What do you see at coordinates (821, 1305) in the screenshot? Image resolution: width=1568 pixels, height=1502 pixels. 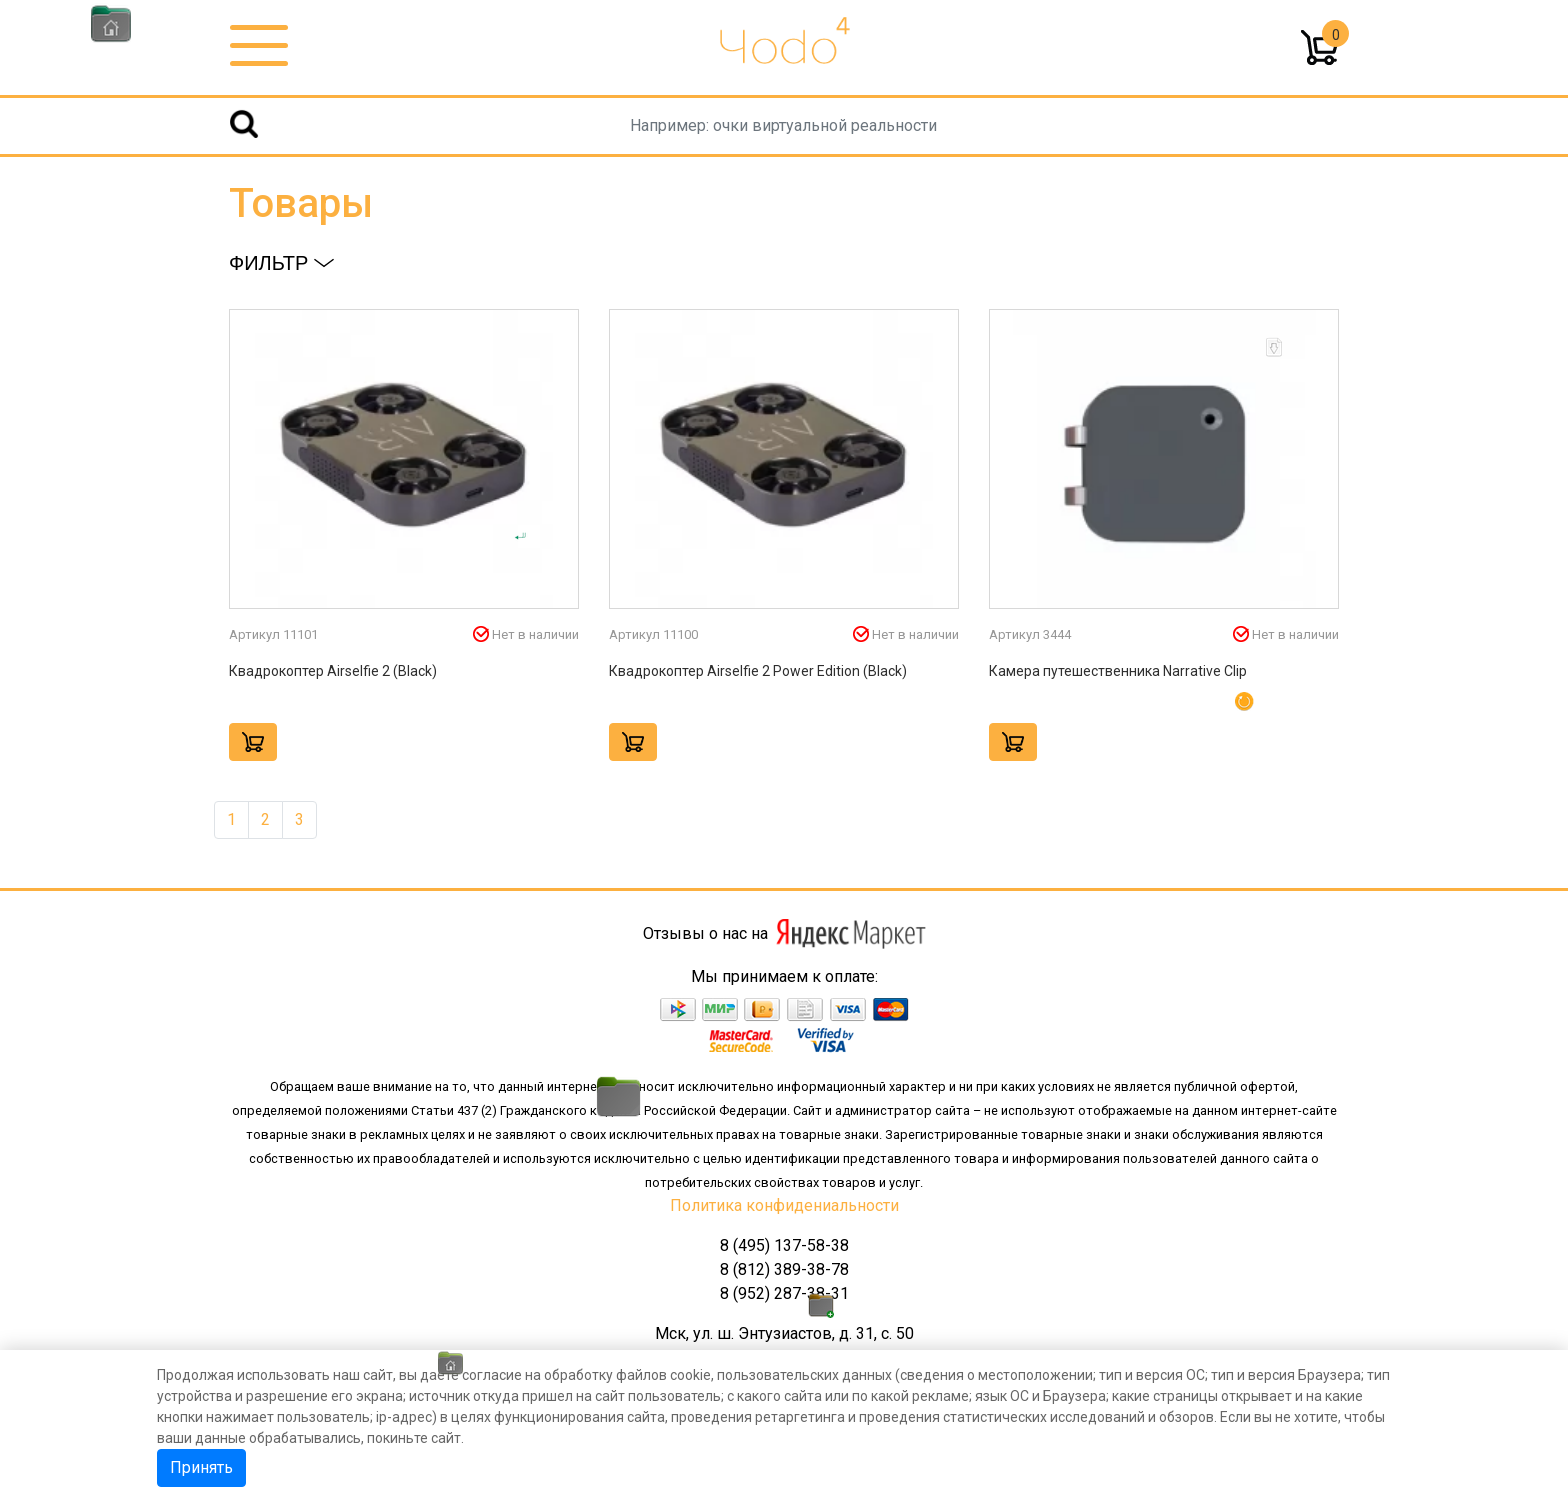 I see `create a new folder` at bounding box center [821, 1305].